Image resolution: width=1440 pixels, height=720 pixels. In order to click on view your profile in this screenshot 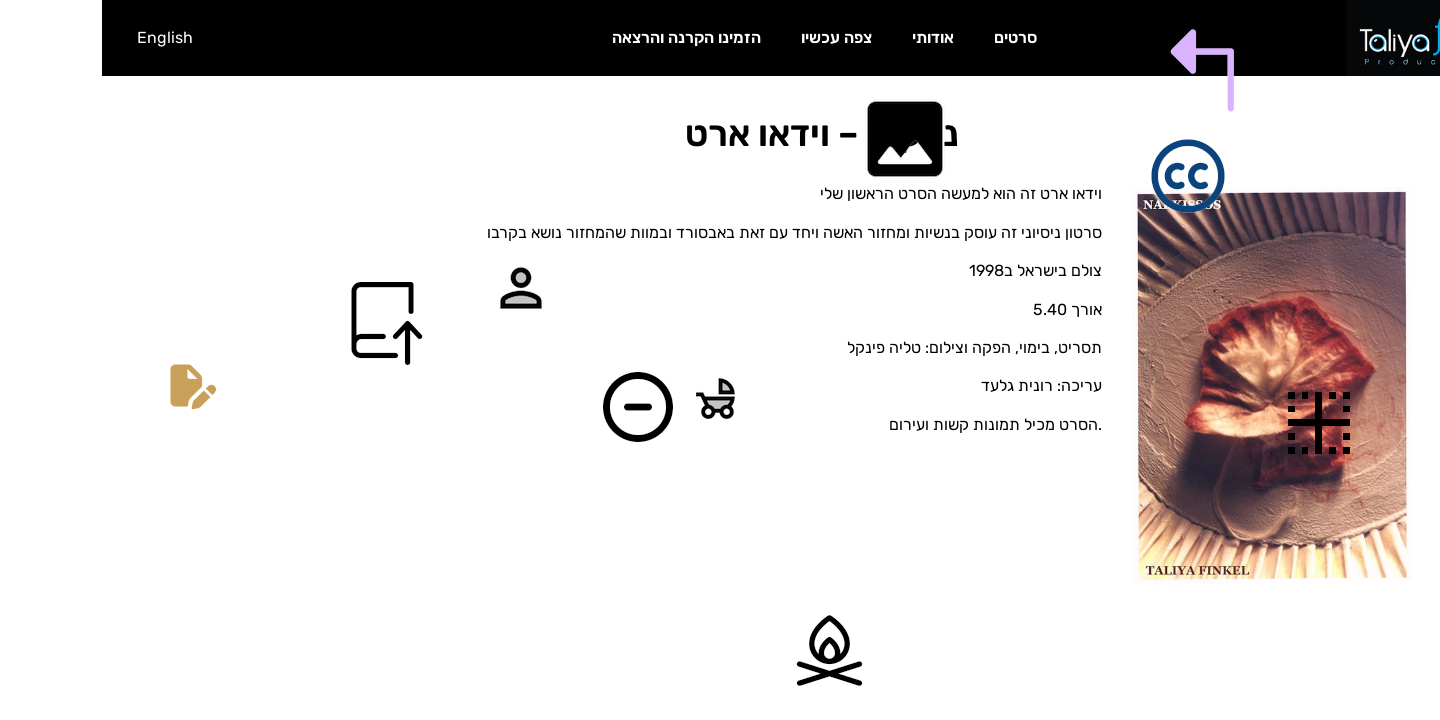, I will do `click(521, 288)`.